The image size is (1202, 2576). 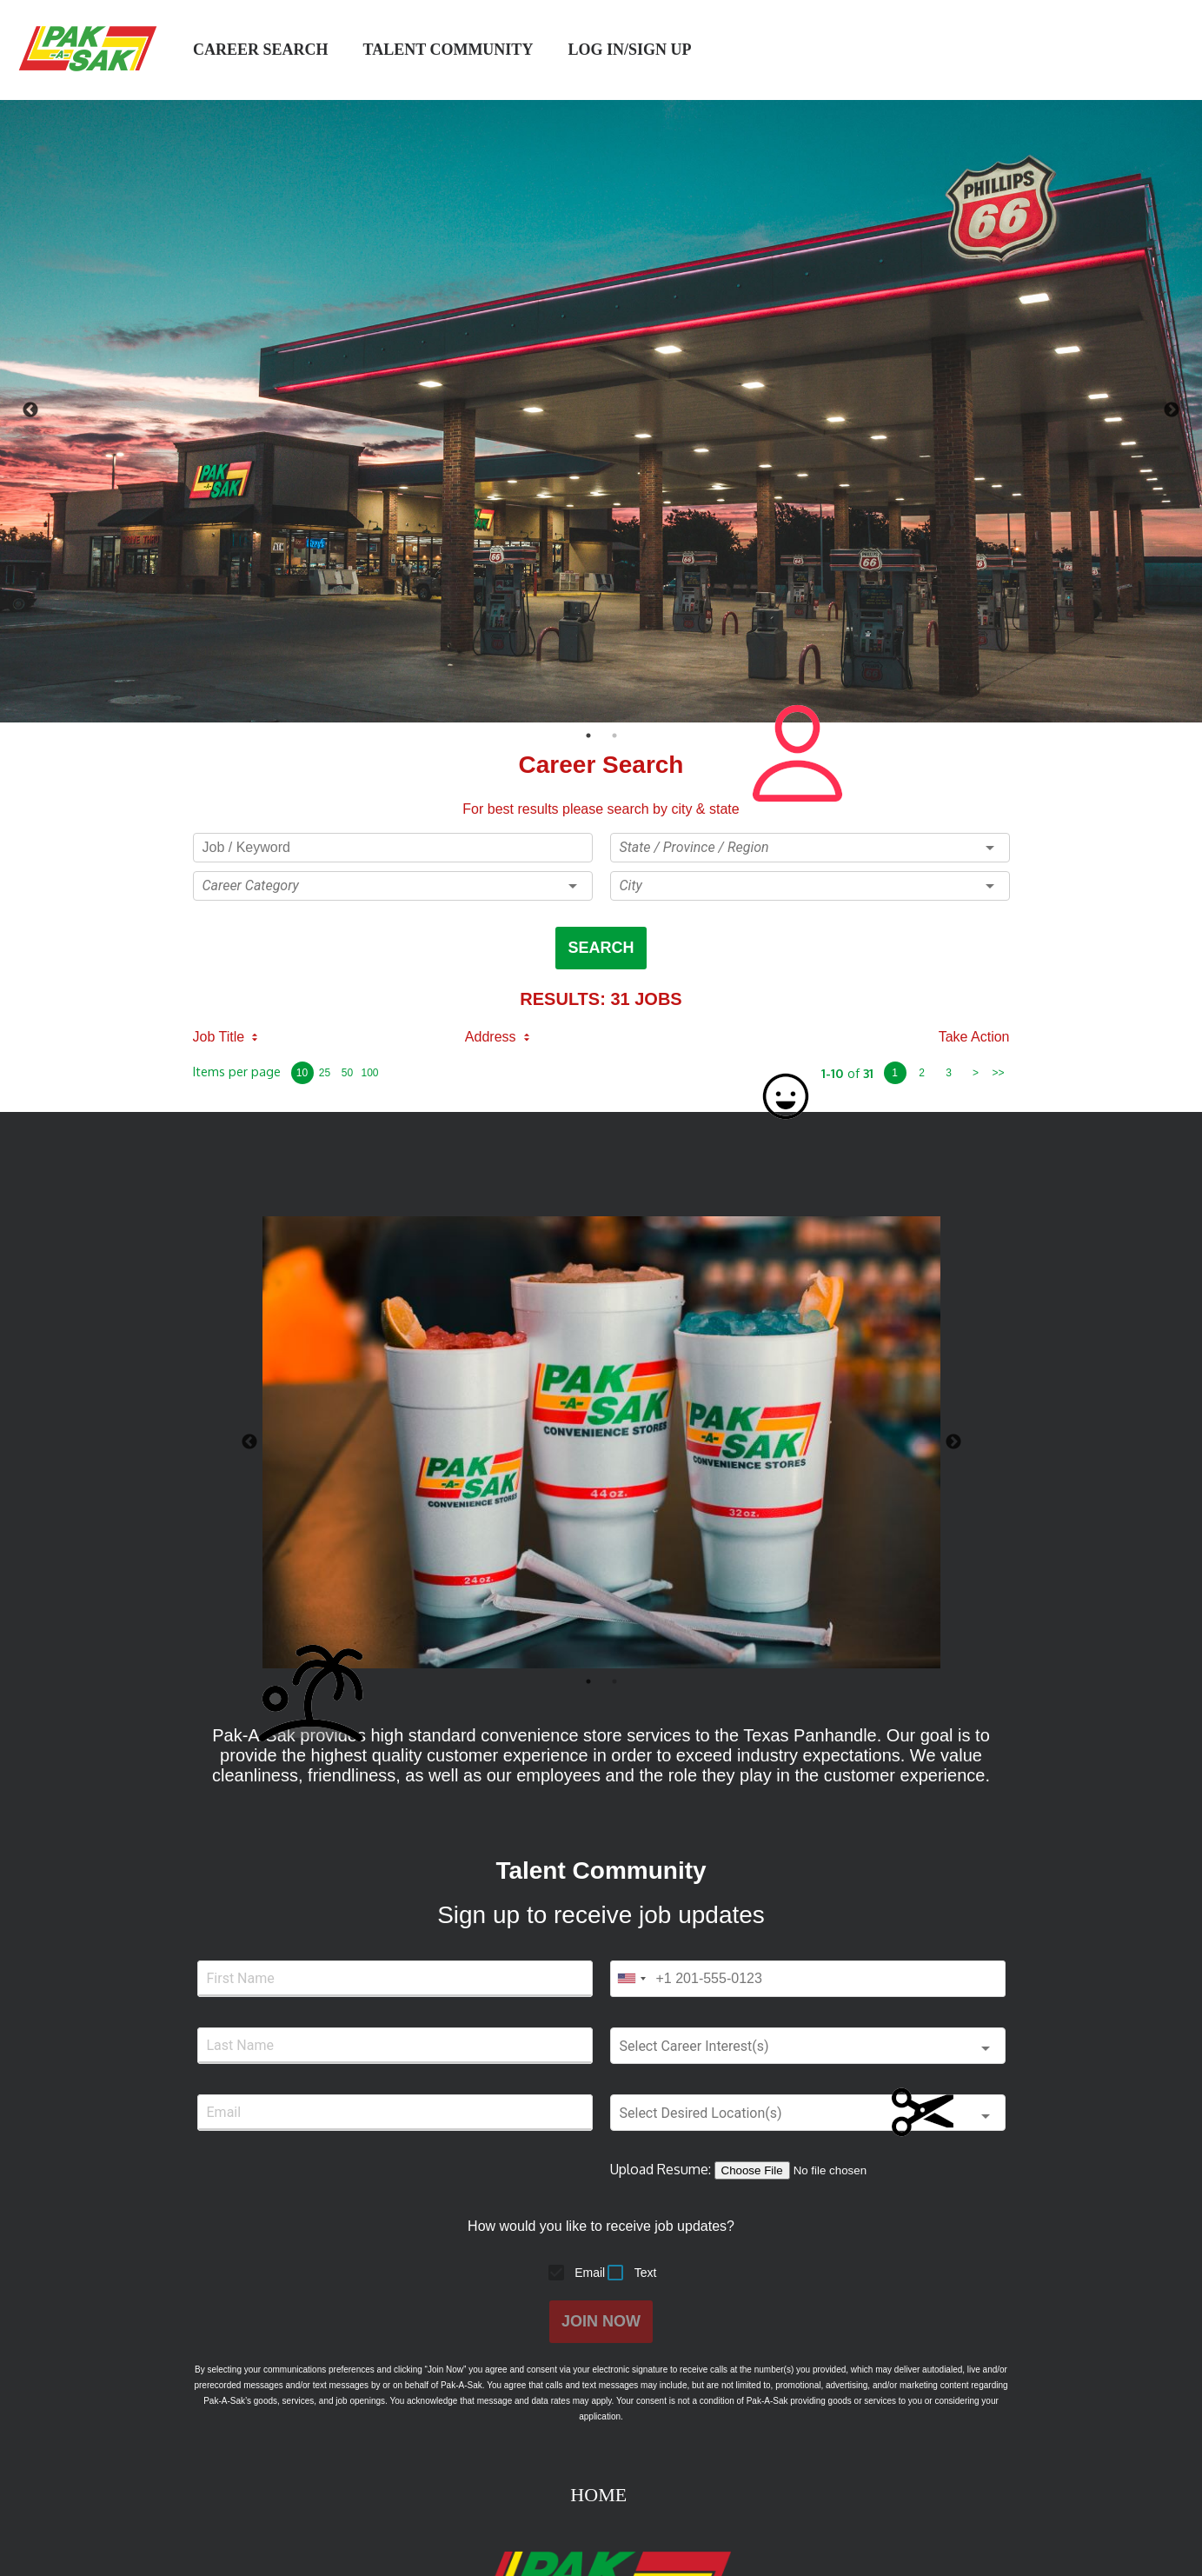 I want to click on indicates vacation or travel mode, so click(x=310, y=1693).